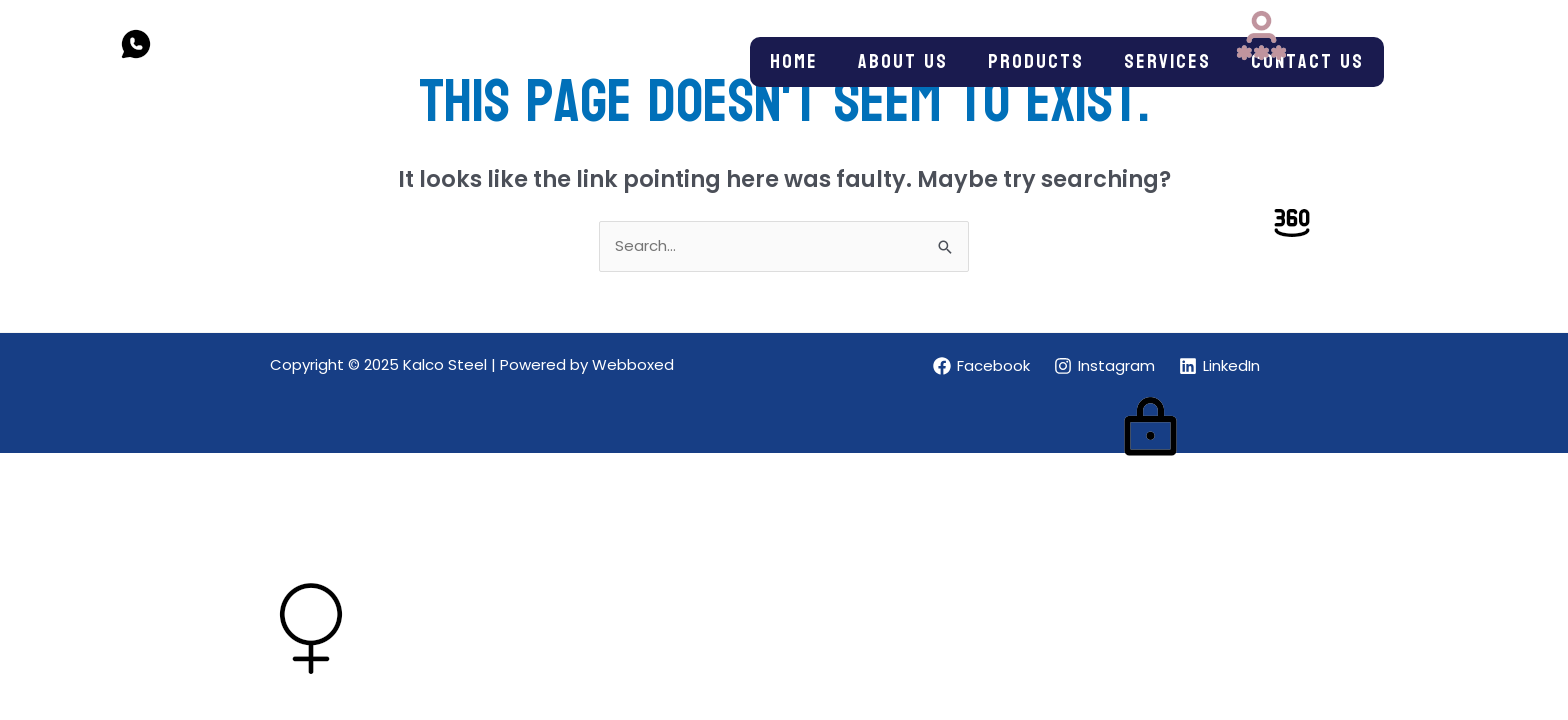 This screenshot has height=720, width=1568. I want to click on enter user password to sign in, so click(1261, 35).